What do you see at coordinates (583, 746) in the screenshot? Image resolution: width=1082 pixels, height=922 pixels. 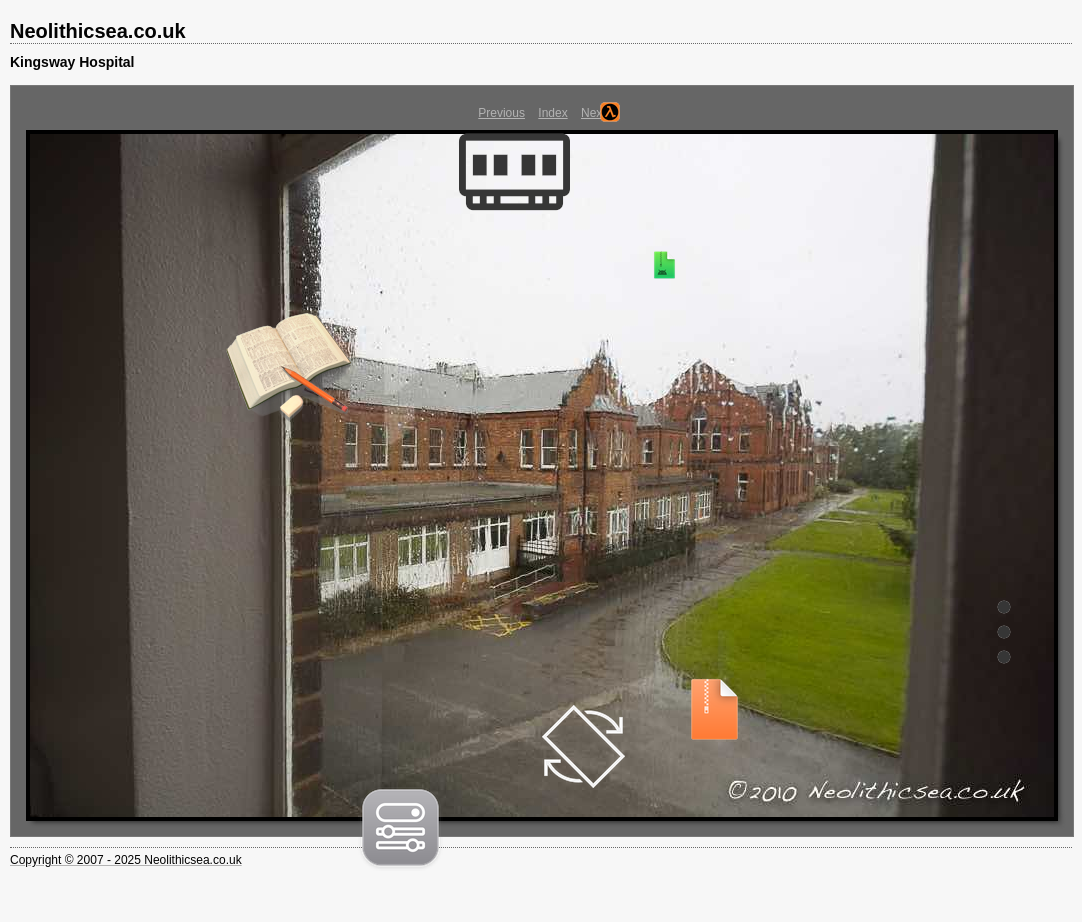 I see `screen rotation is enabled` at bounding box center [583, 746].